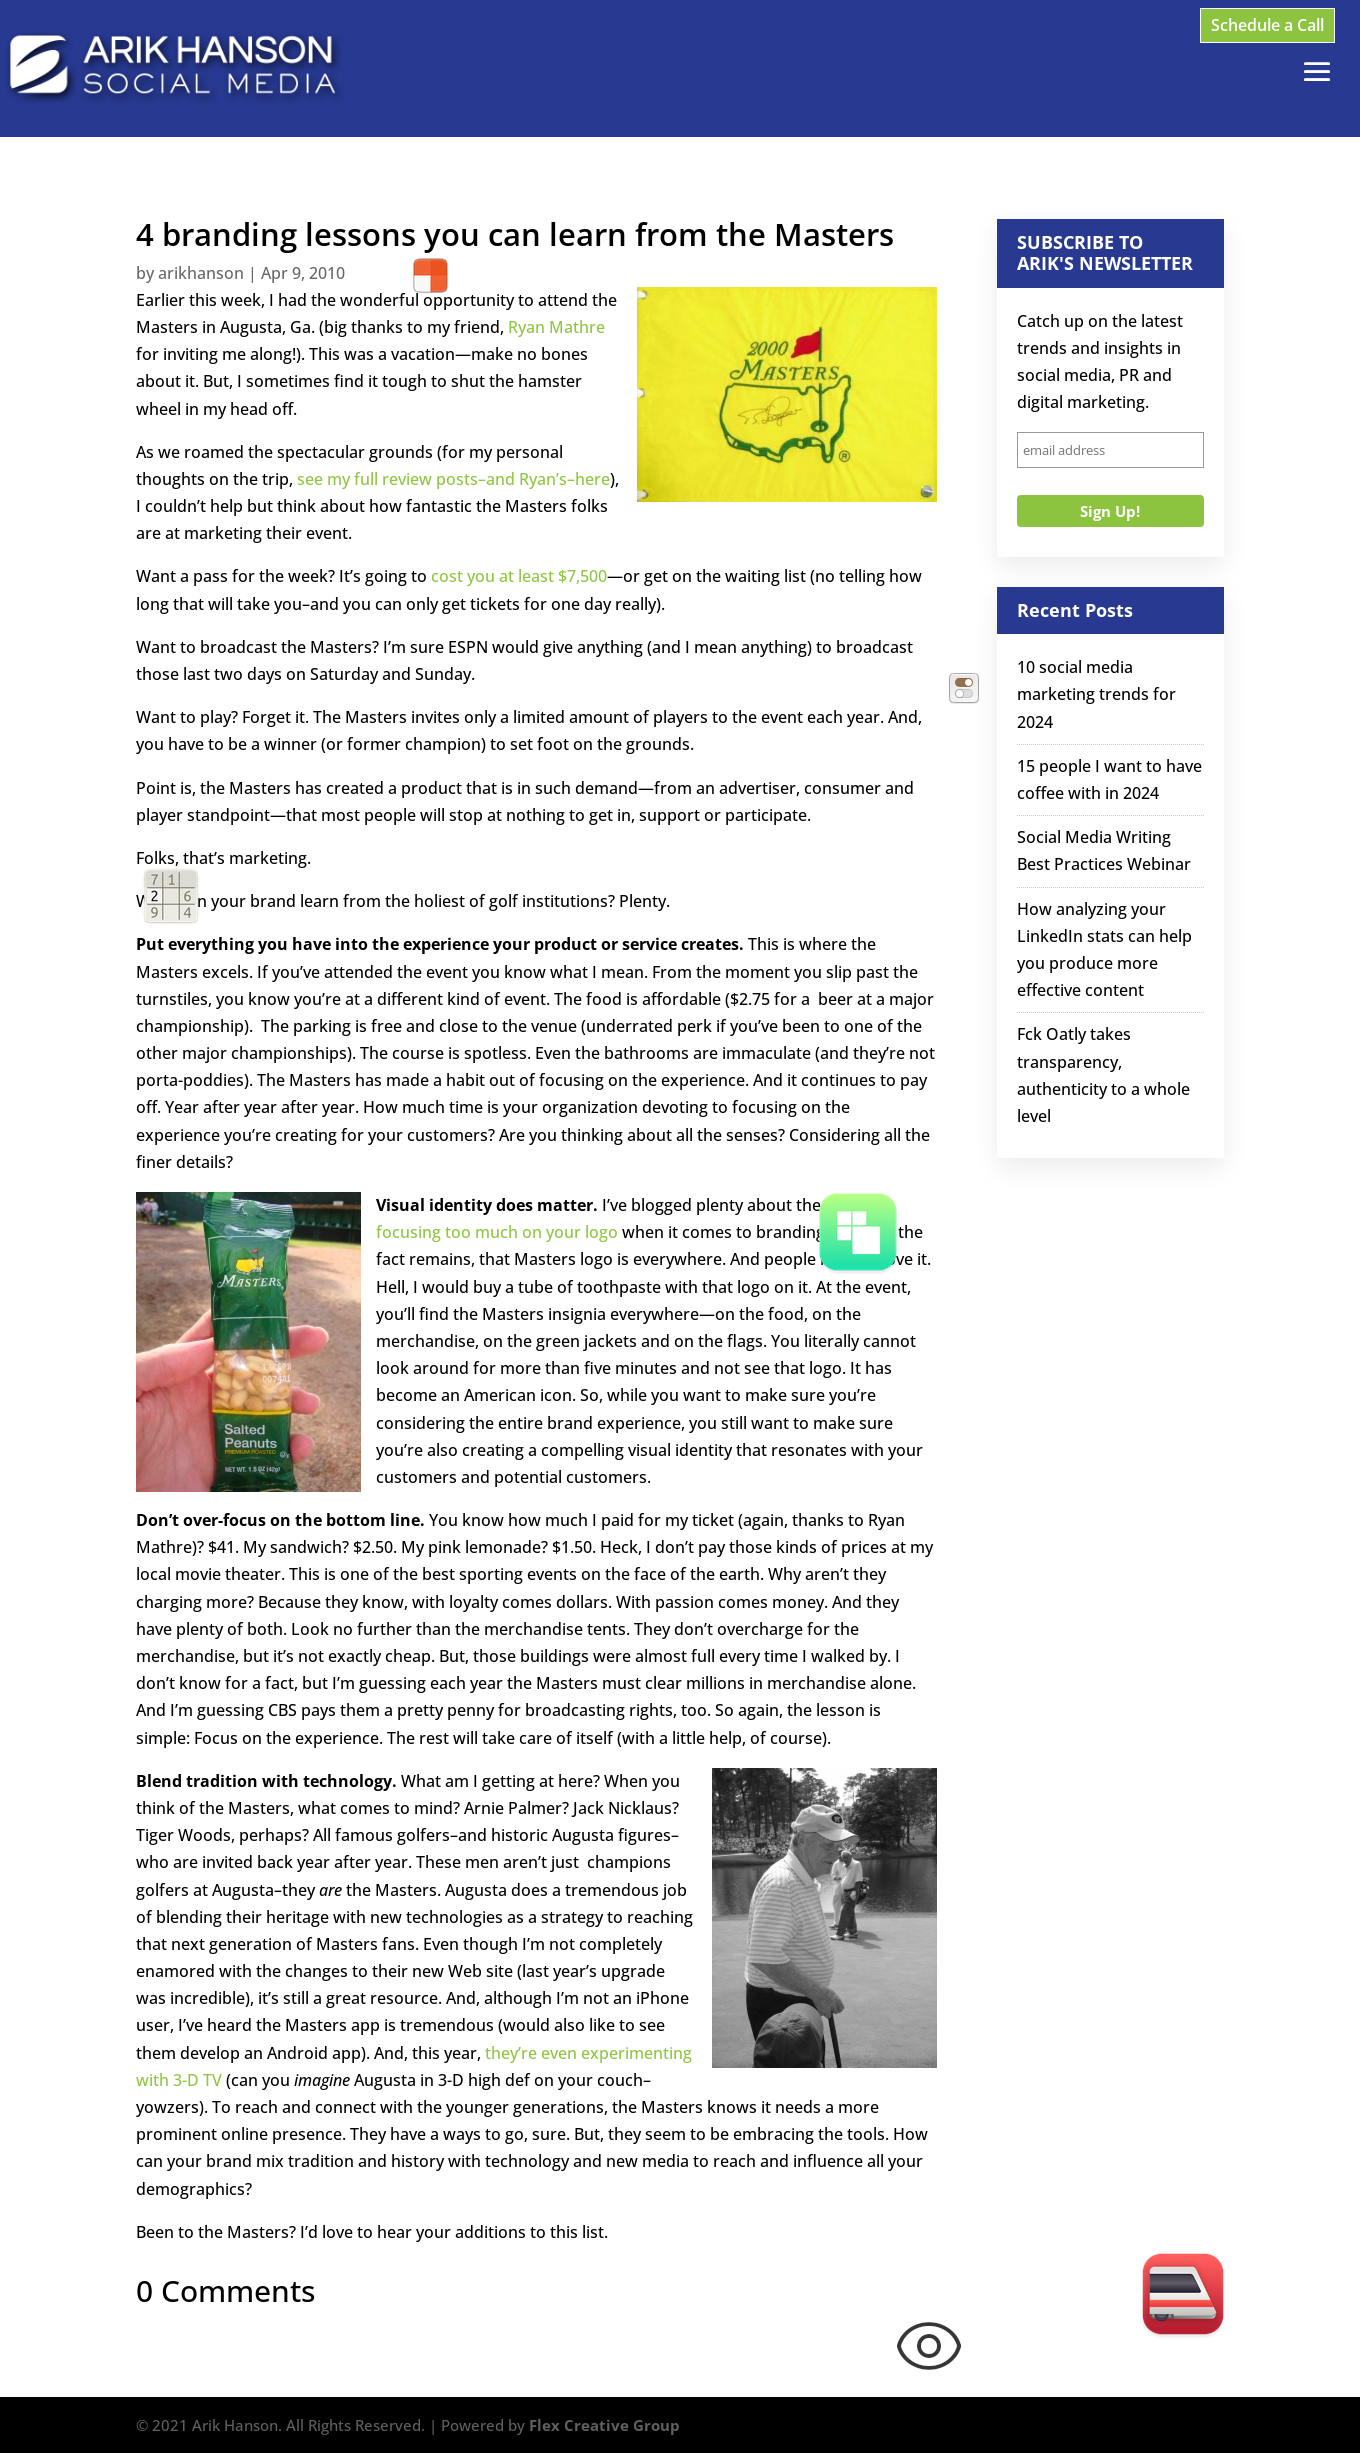  What do you see at coordinates (929, 2346) in the screenshot?
I see `access display settings` at bounding box center [929, 2346].